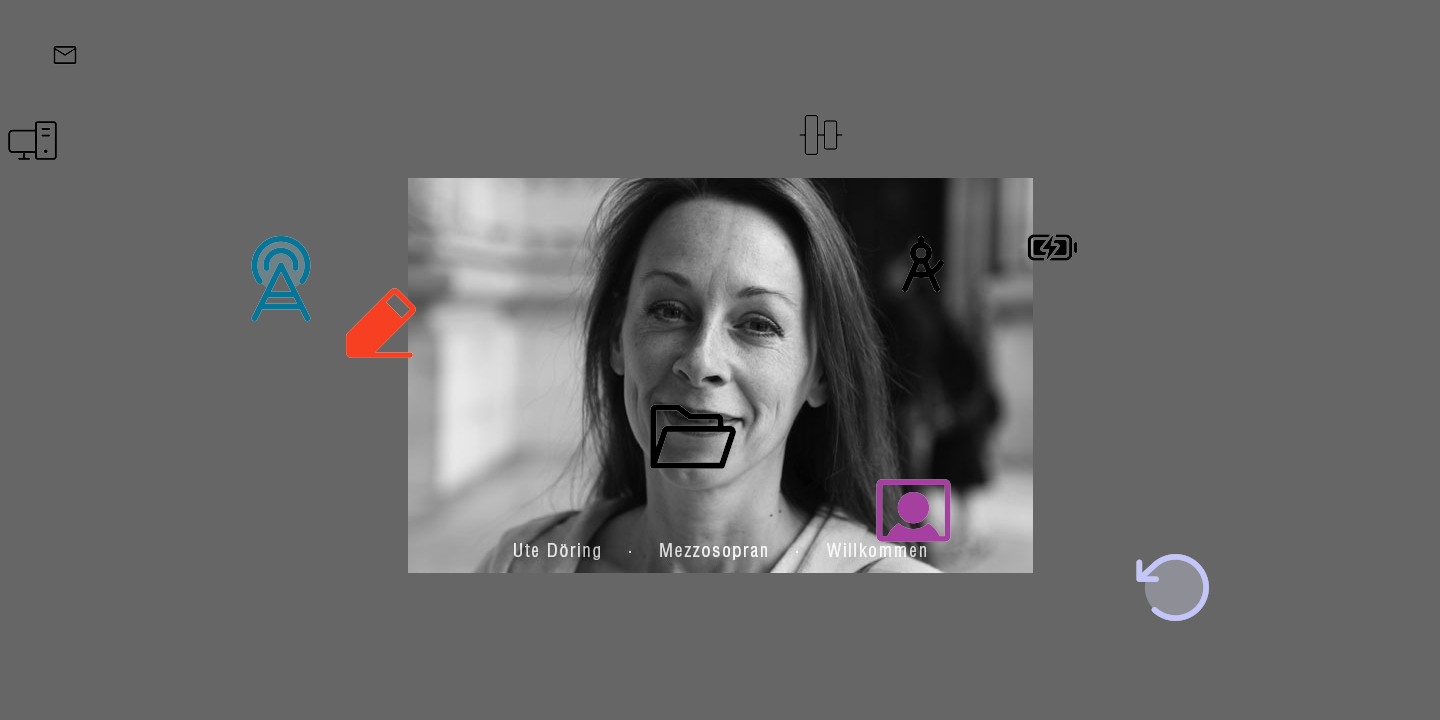  What do you see at coordinates (921, 265) in the screenshot?
I see `access drawing or drafting tools` at bounding box center [921, 265].